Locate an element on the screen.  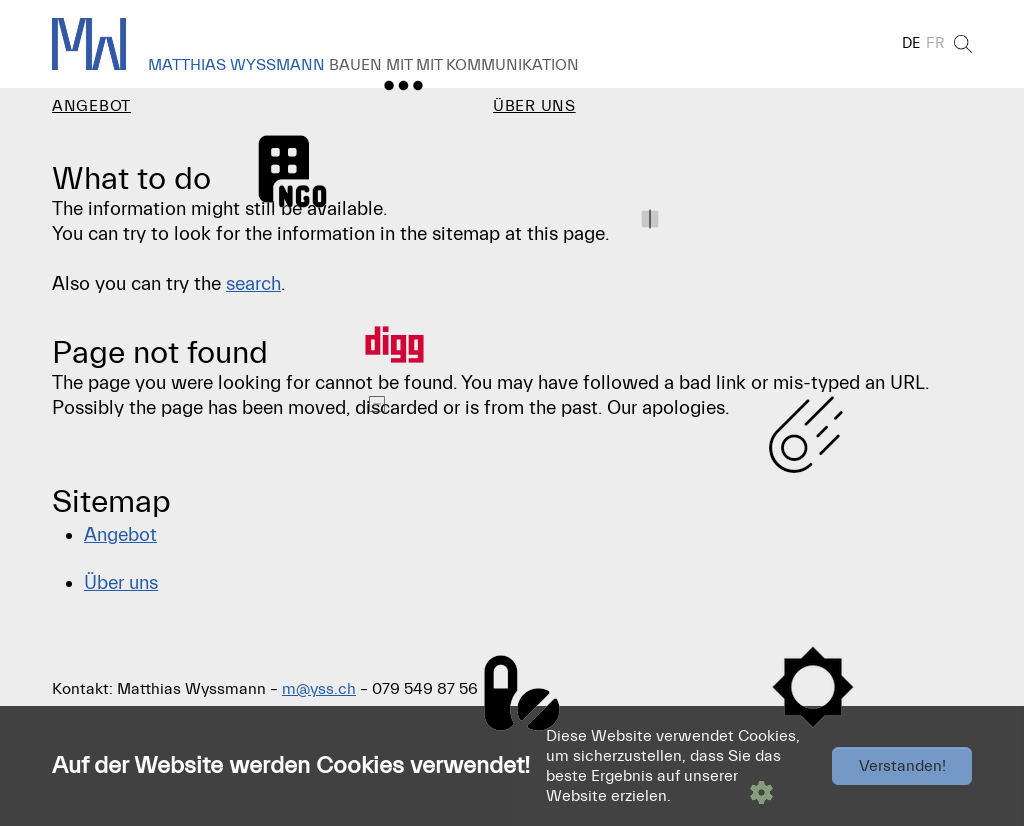
adjust screen brightness settings is located at coordinates (813, 687).